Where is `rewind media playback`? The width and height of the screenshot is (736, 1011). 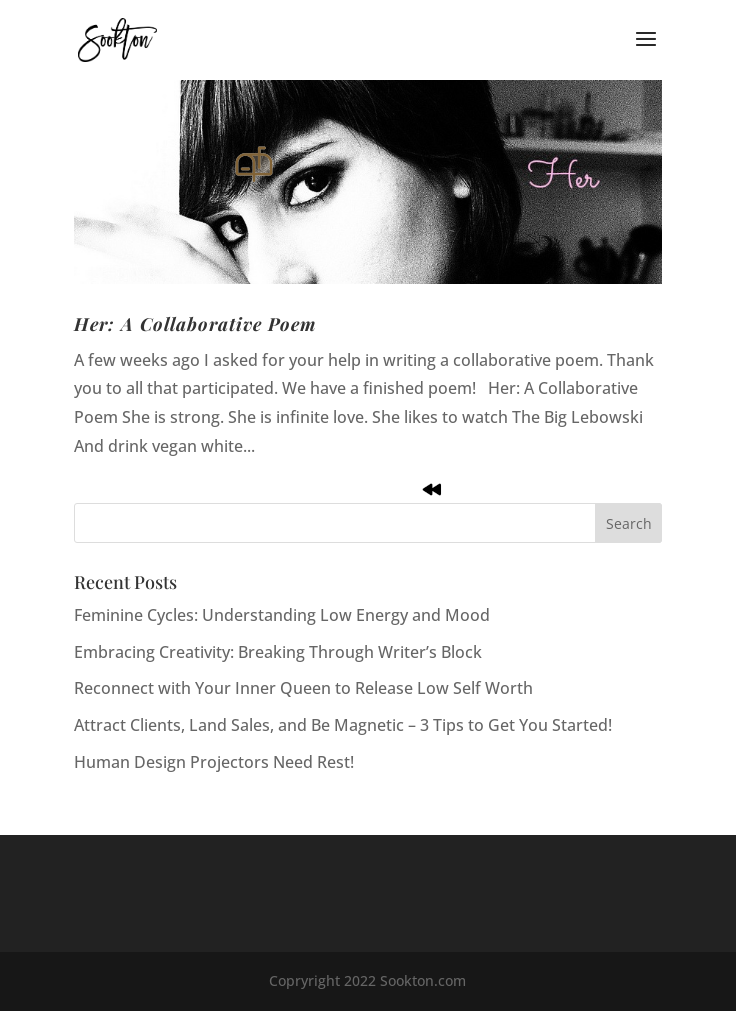
rewind media playback is located at coordinates (432, 489).